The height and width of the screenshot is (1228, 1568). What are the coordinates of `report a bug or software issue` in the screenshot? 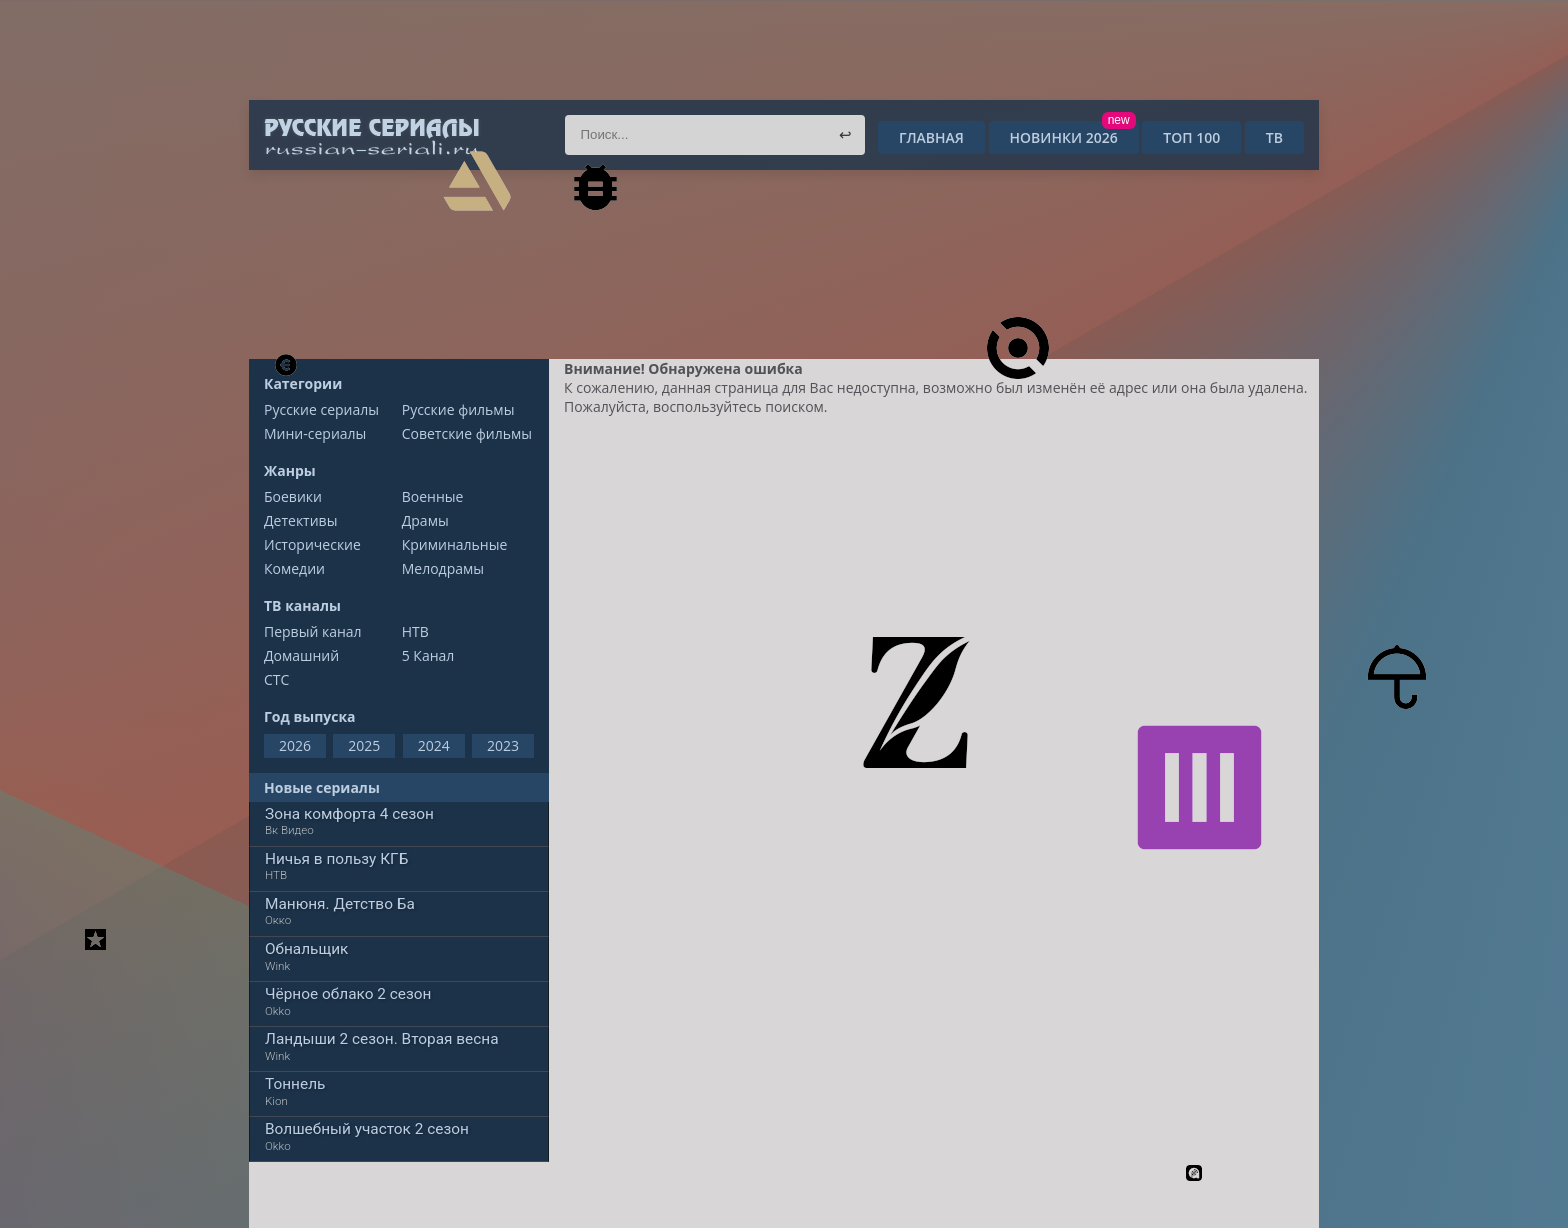 It's located at (595, 186).